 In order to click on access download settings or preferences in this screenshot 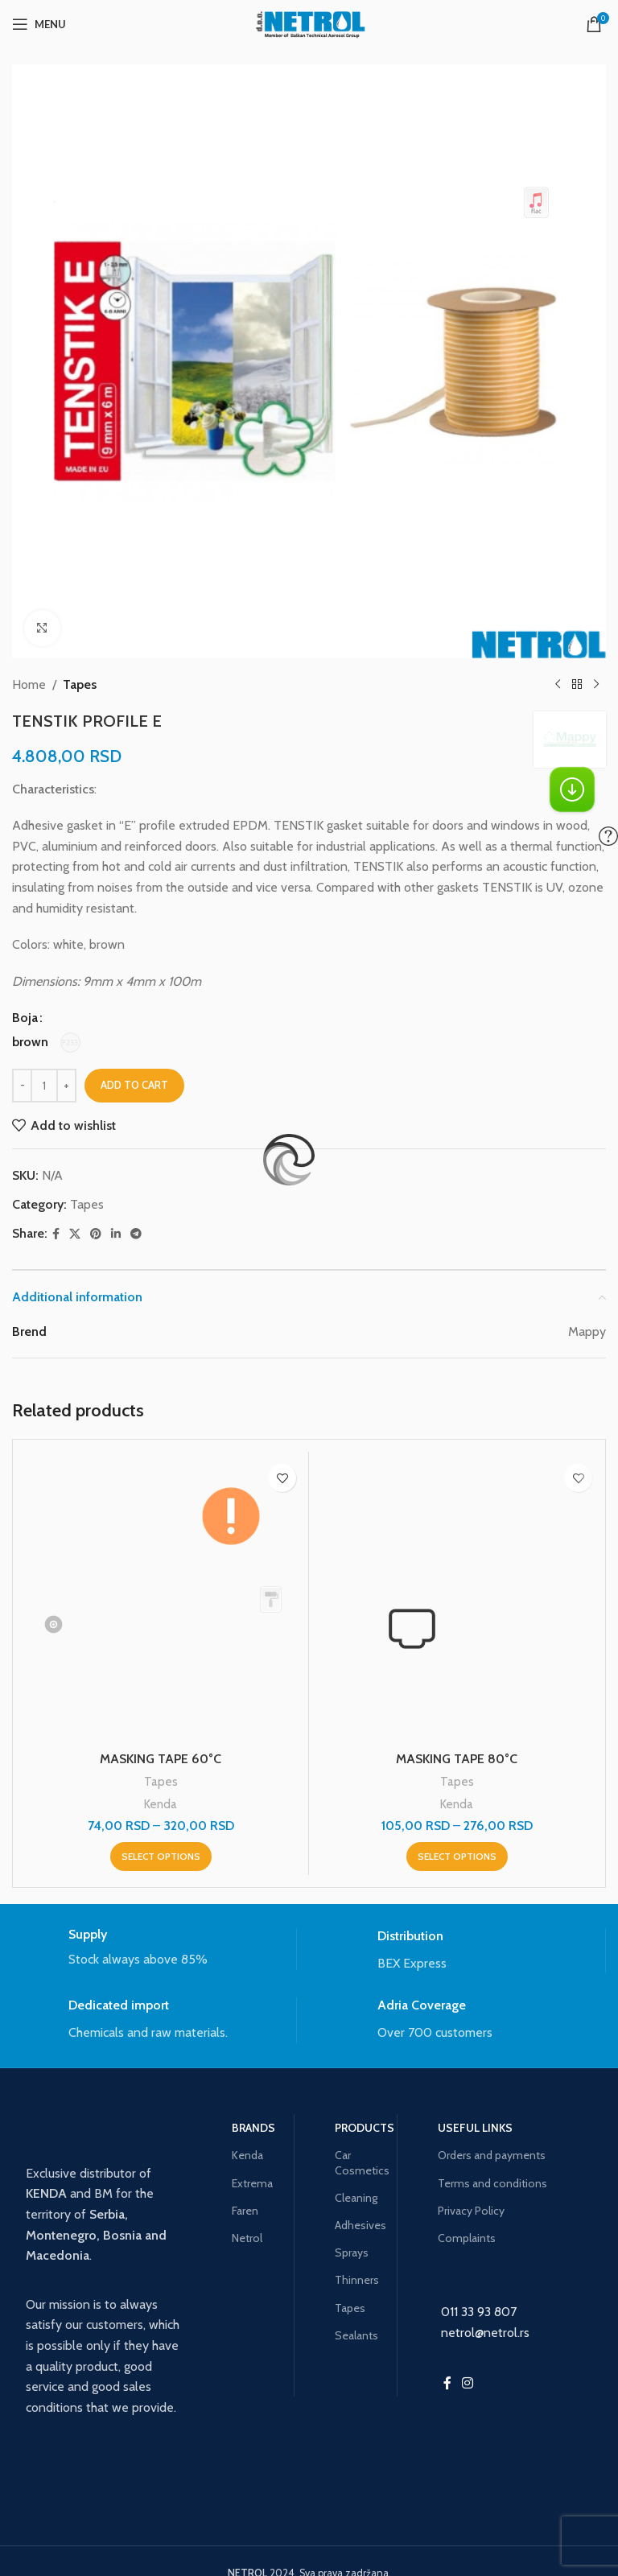, I will do `click(572, 790)`.